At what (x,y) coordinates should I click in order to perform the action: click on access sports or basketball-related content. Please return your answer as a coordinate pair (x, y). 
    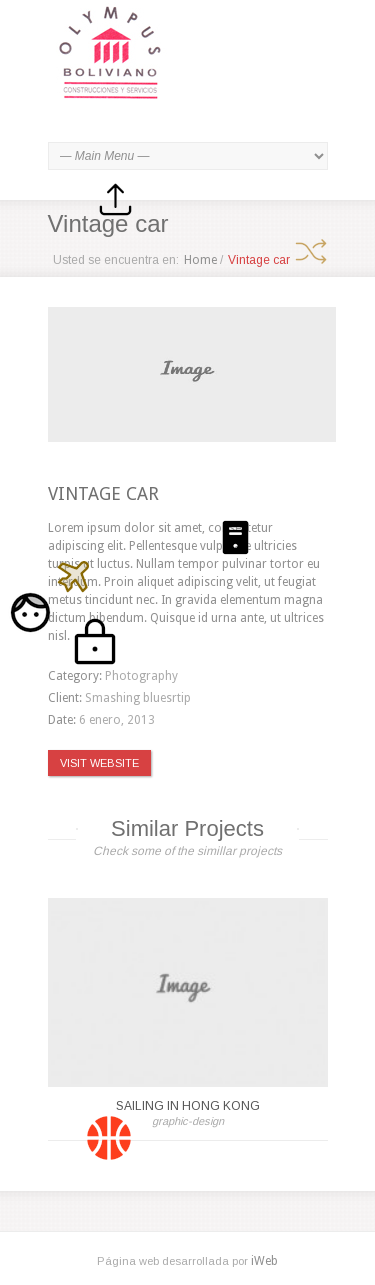
    Looking at the image, I should click on (109, 1138).